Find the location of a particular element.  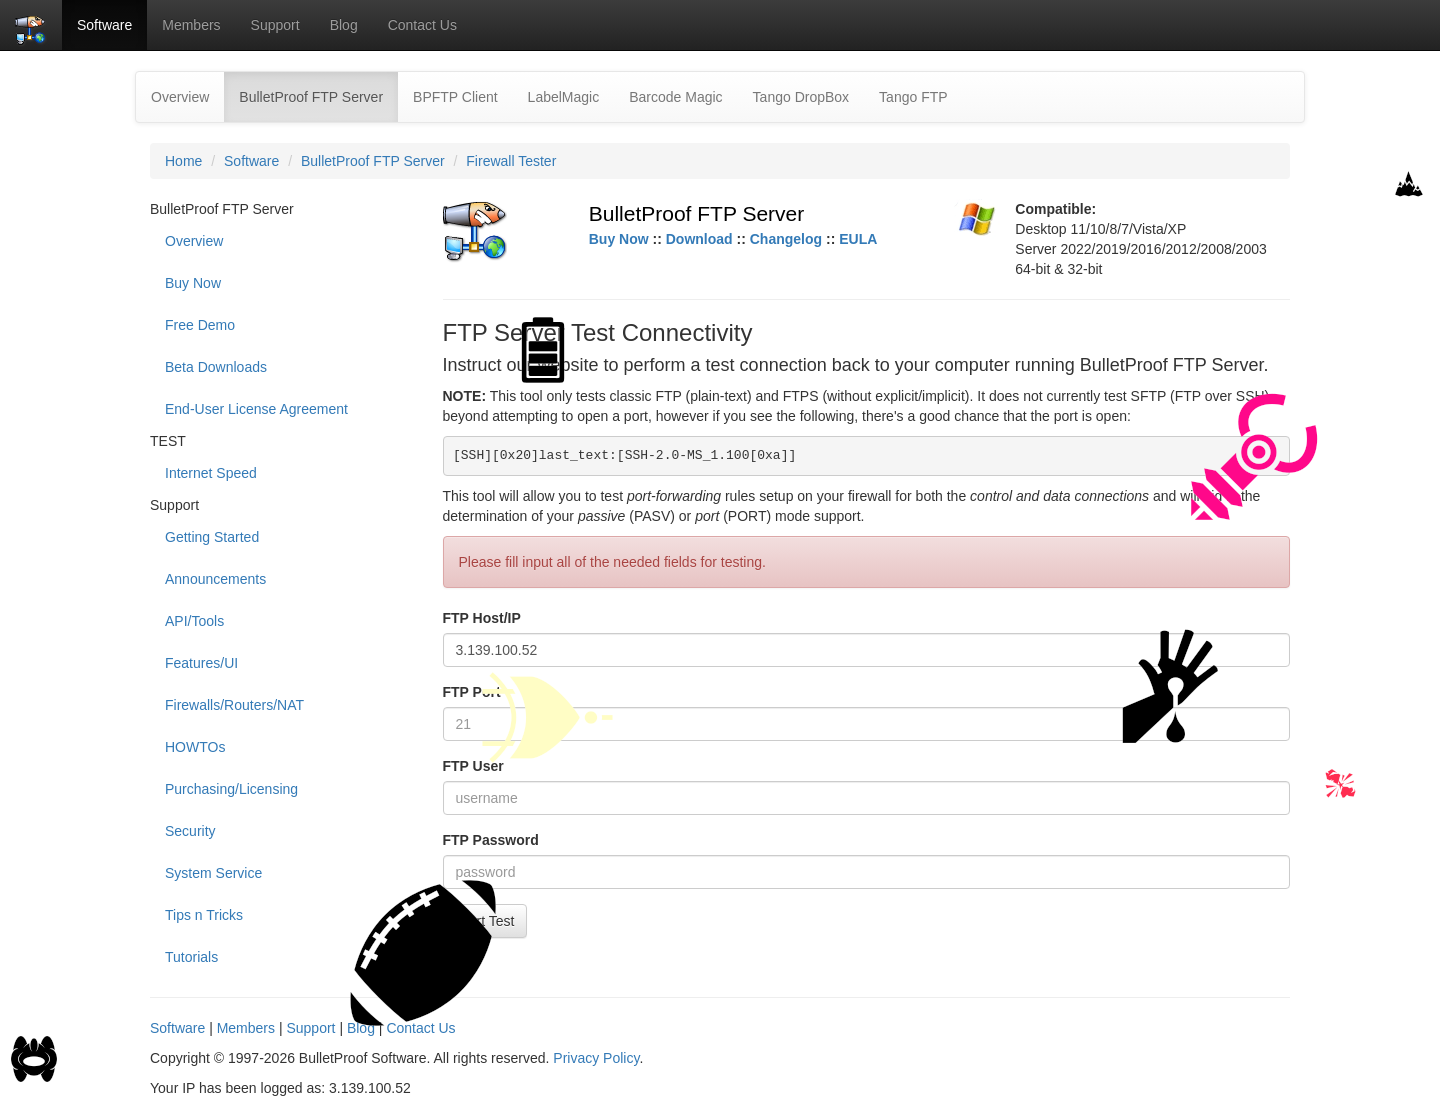

view american football games or scores is located at coordinates (423, 953).